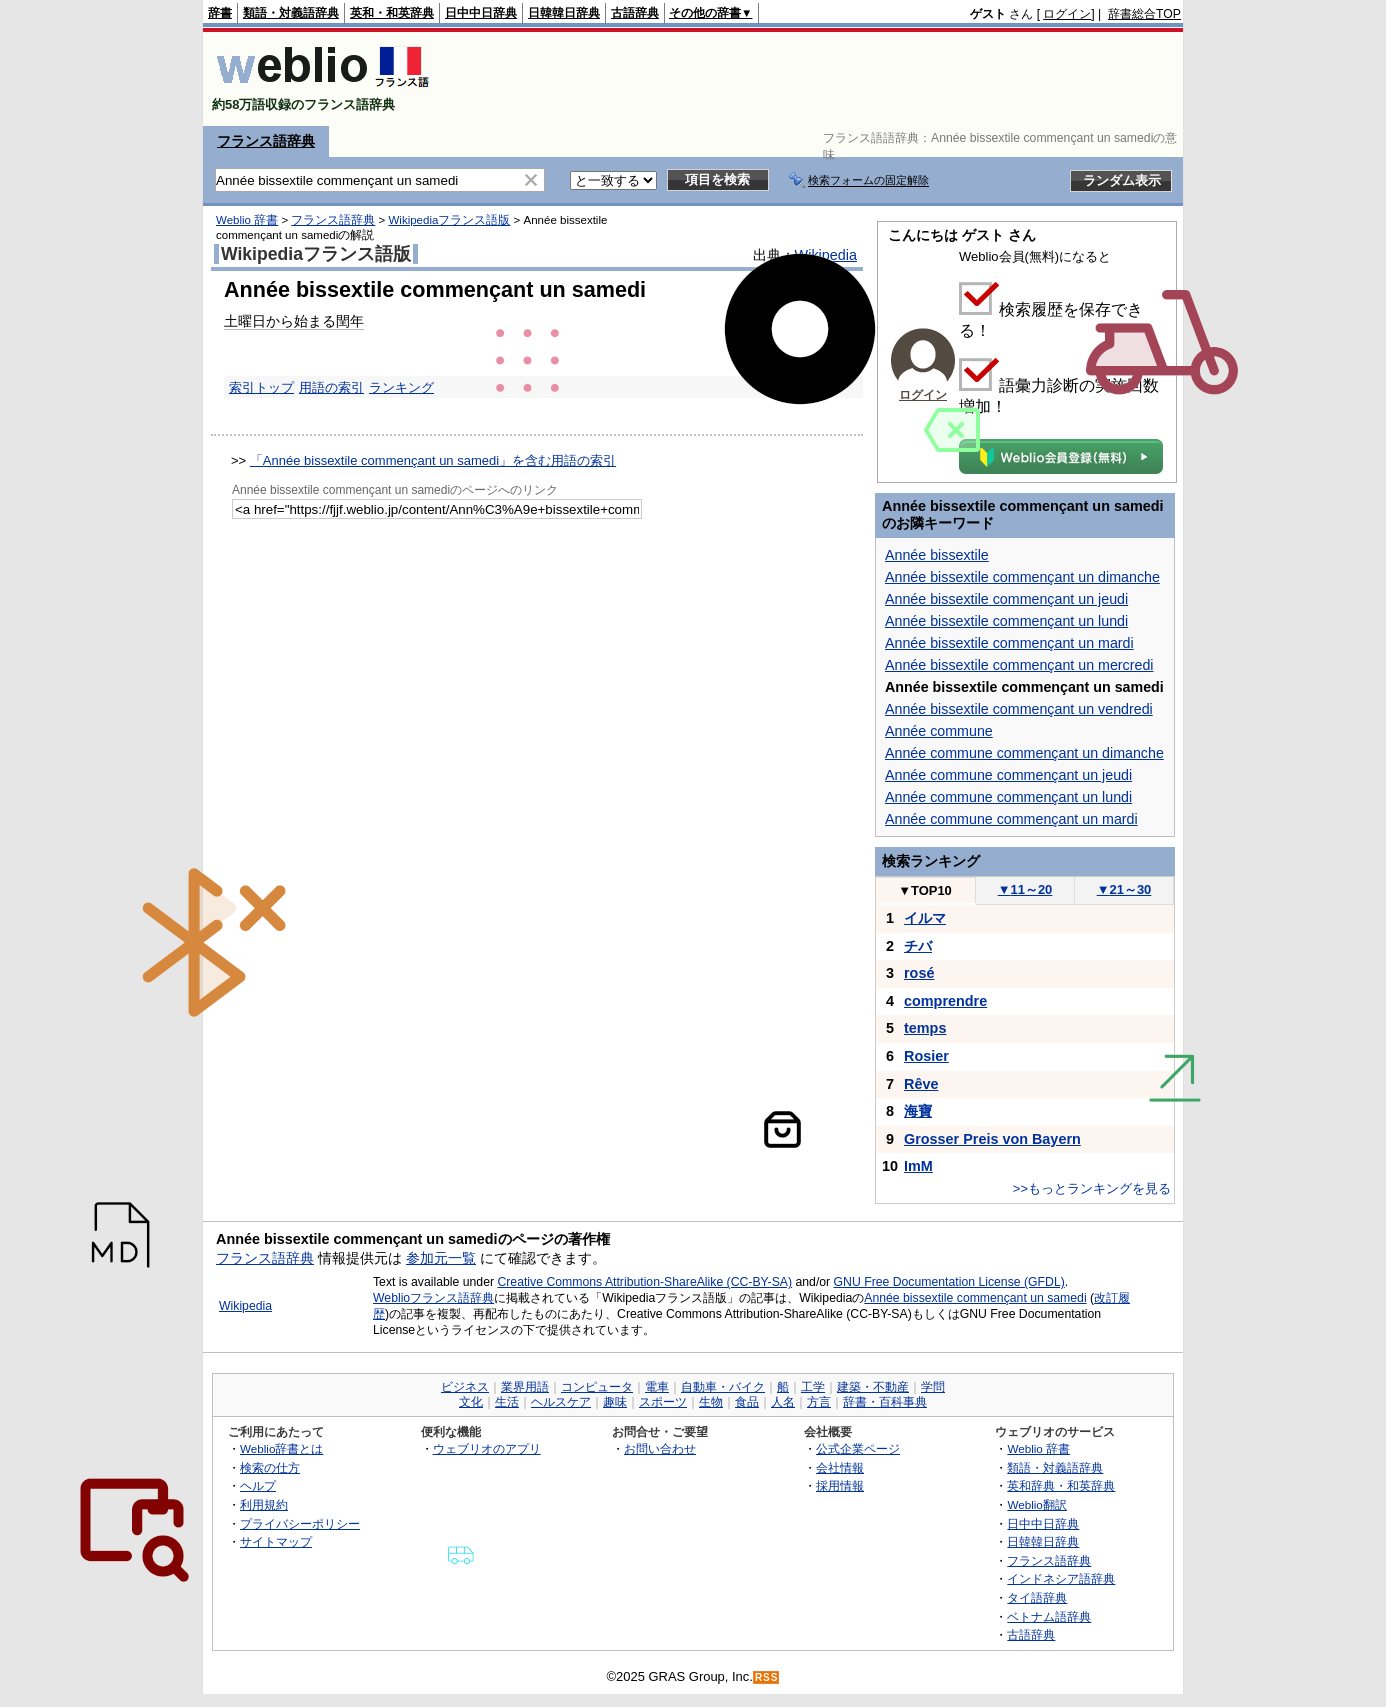 This screenshot has height=1707, width=1386. What do you see at coordinates (205, 942) in the screenshot?
I see `bluetooth is disabled or turned off` at bounding box center [205, 942].